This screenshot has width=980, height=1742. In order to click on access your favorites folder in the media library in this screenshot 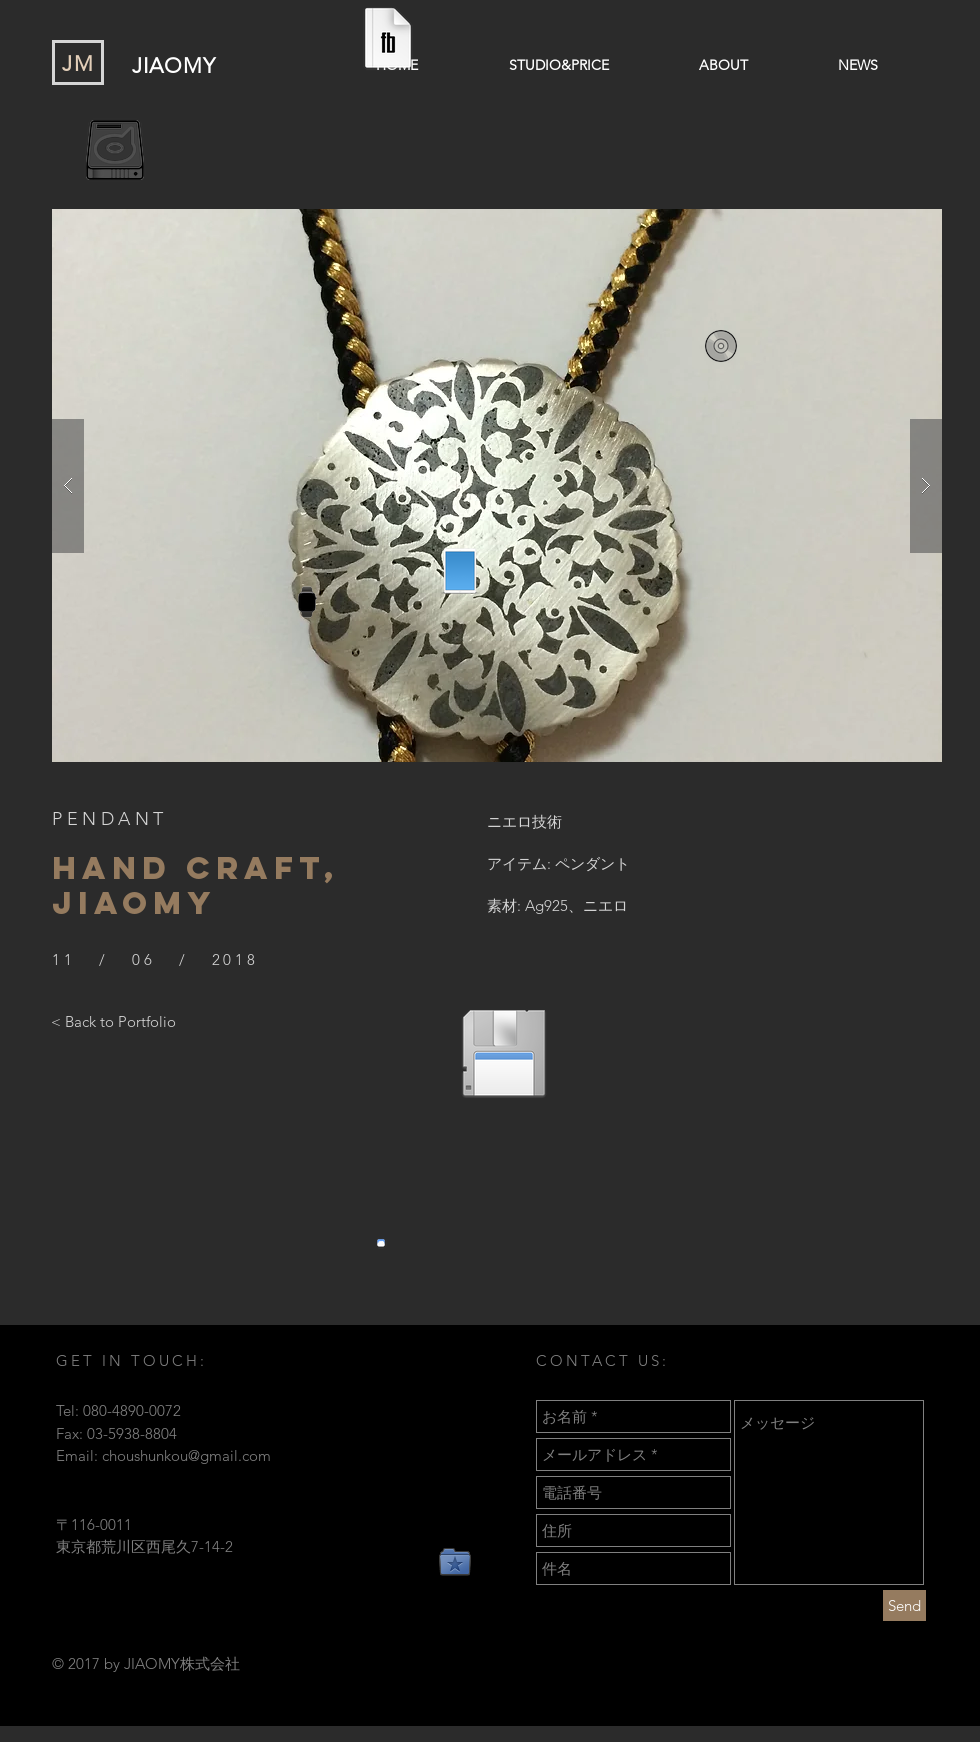, I will do `click(455, 1562)`.